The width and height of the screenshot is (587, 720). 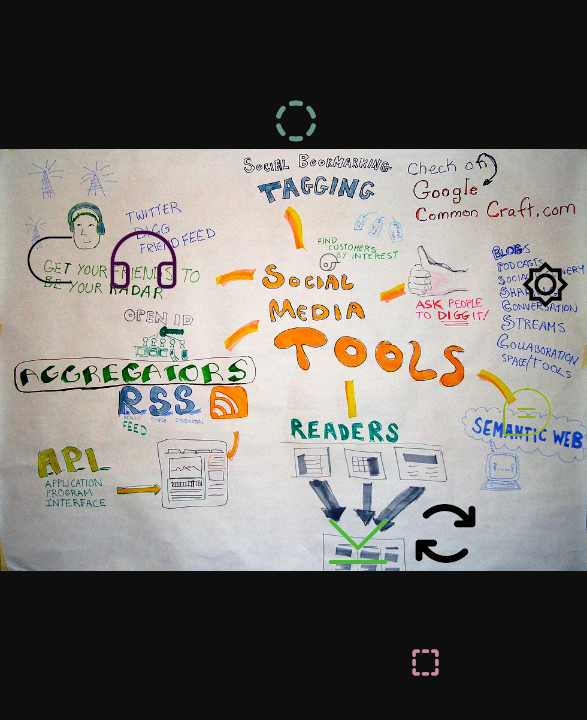 What do you see at coordinates (545, 284) in the screenshot?
I see `adjust screen brightness settings` at bounding box center [545, 284].